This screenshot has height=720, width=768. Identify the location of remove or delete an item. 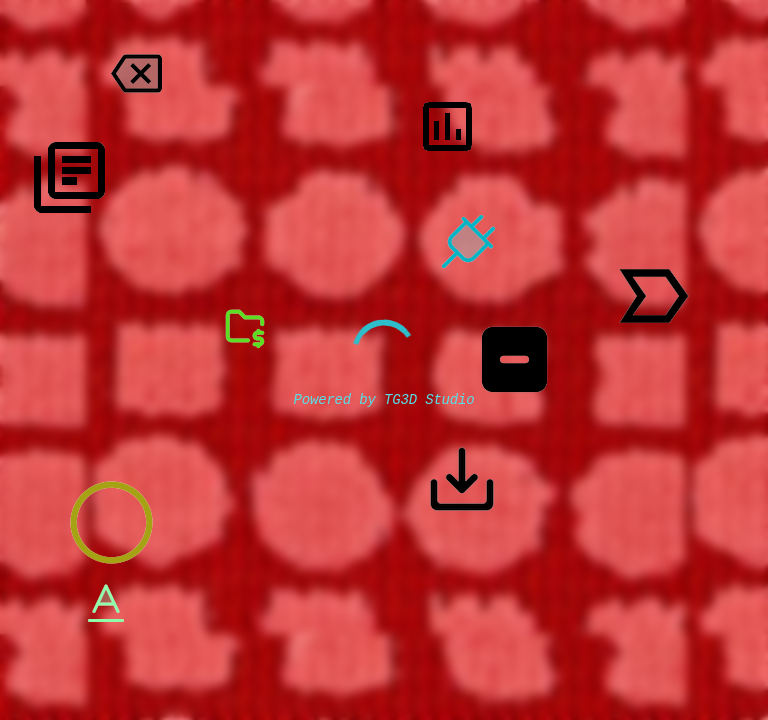
(514, 359).